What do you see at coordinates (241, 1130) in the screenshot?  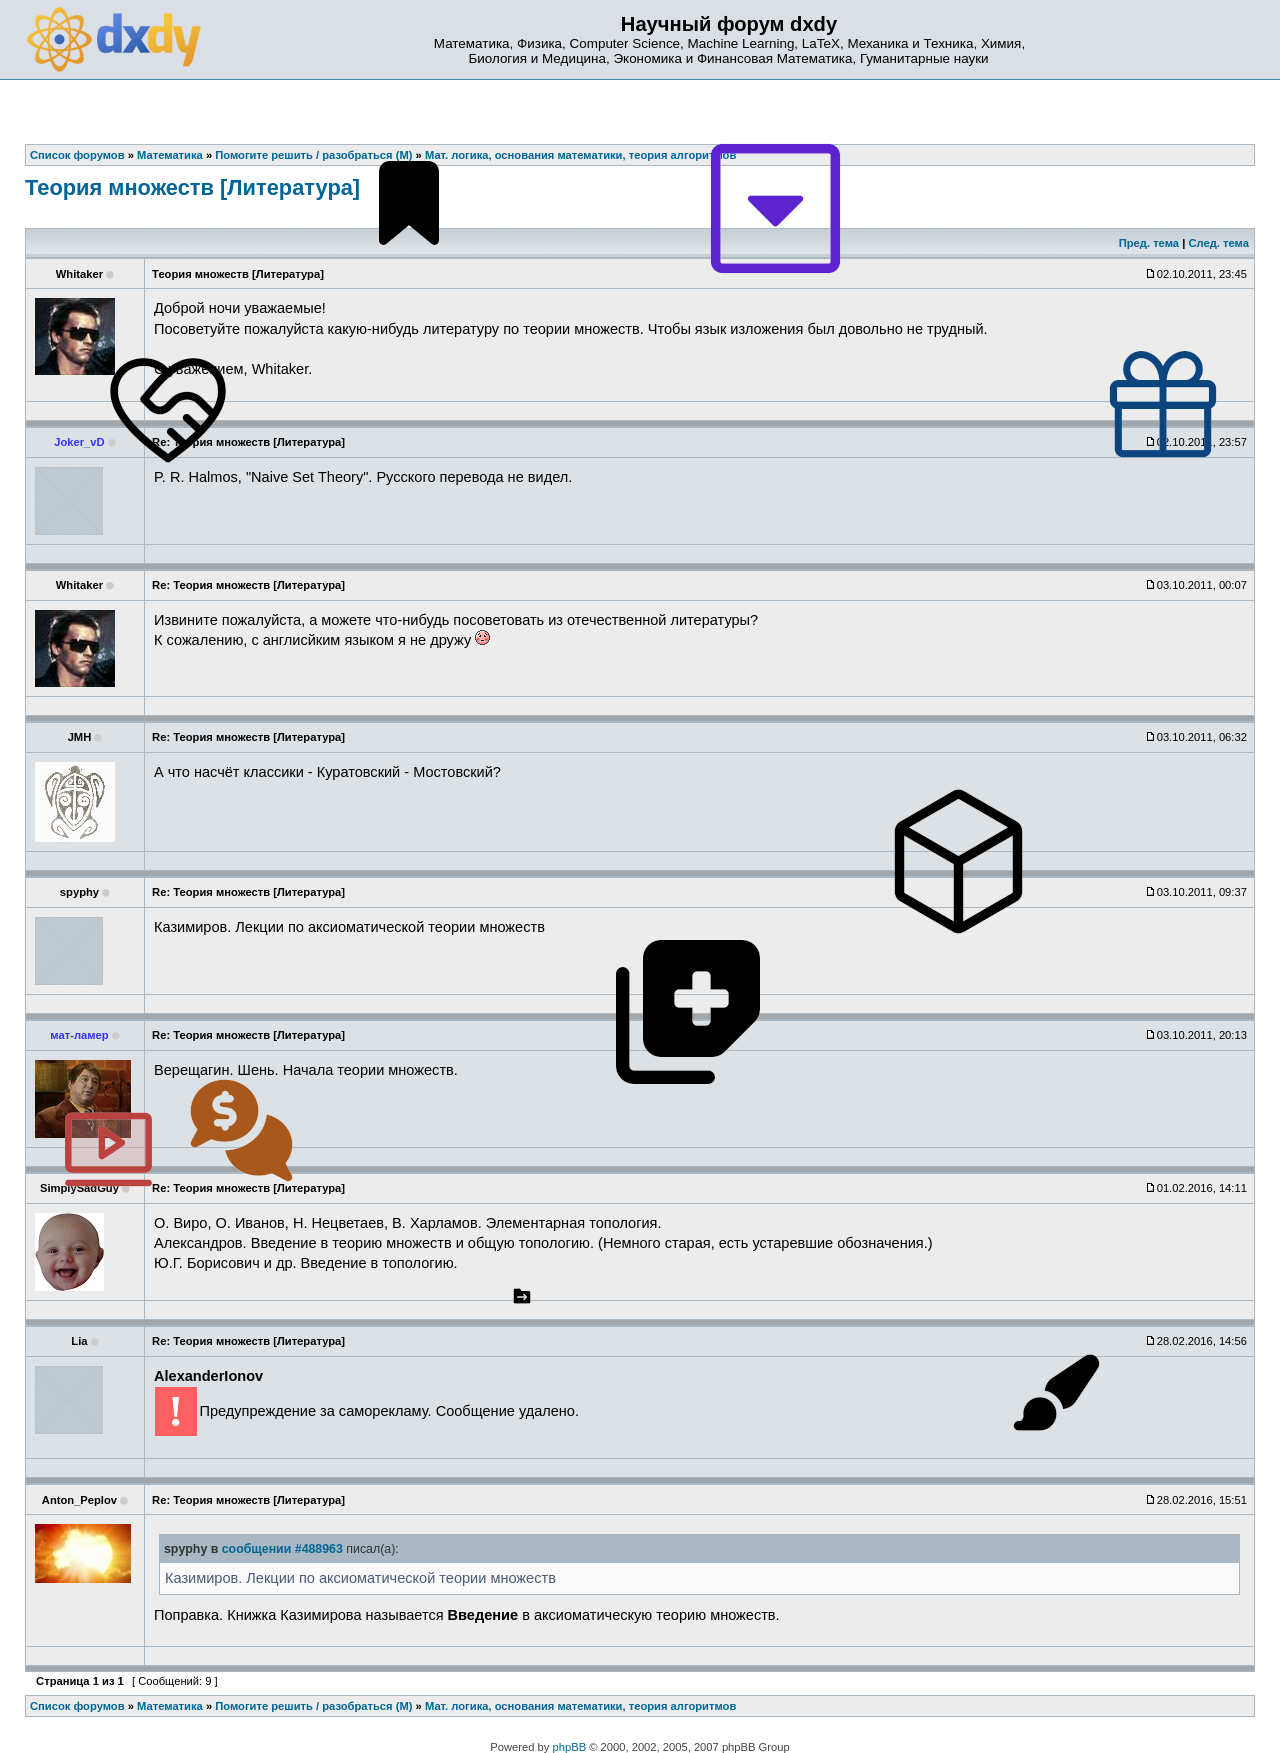 I see `view financial discussions or payment messages` at bounding box center [241, 1130].